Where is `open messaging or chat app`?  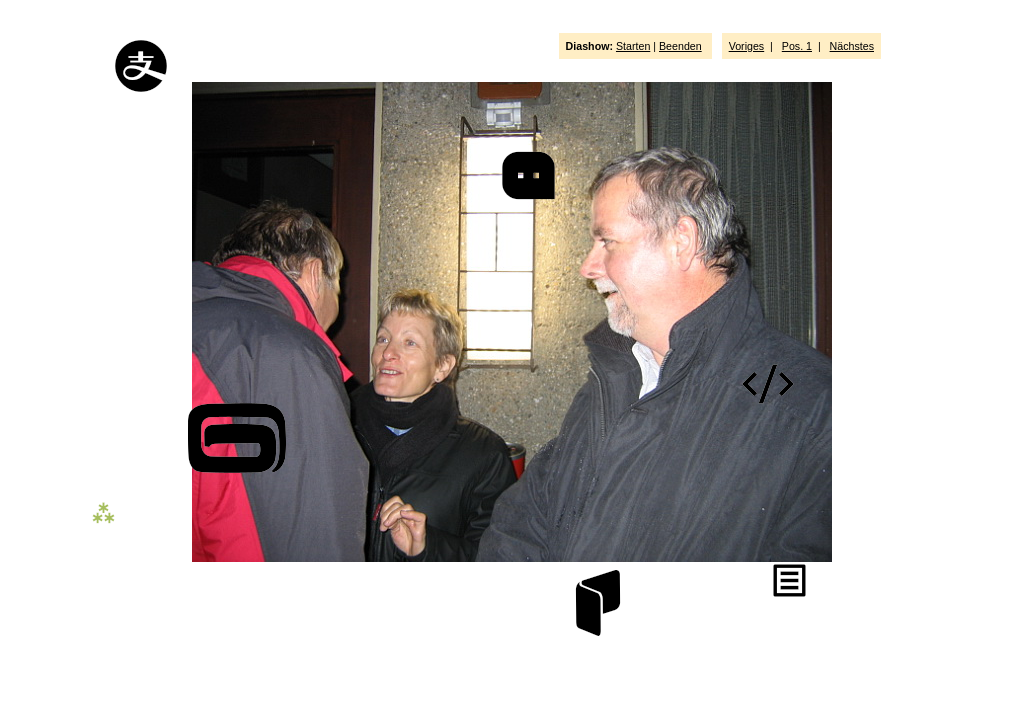
open messaging or chat app is located at coordinates (528, 175).